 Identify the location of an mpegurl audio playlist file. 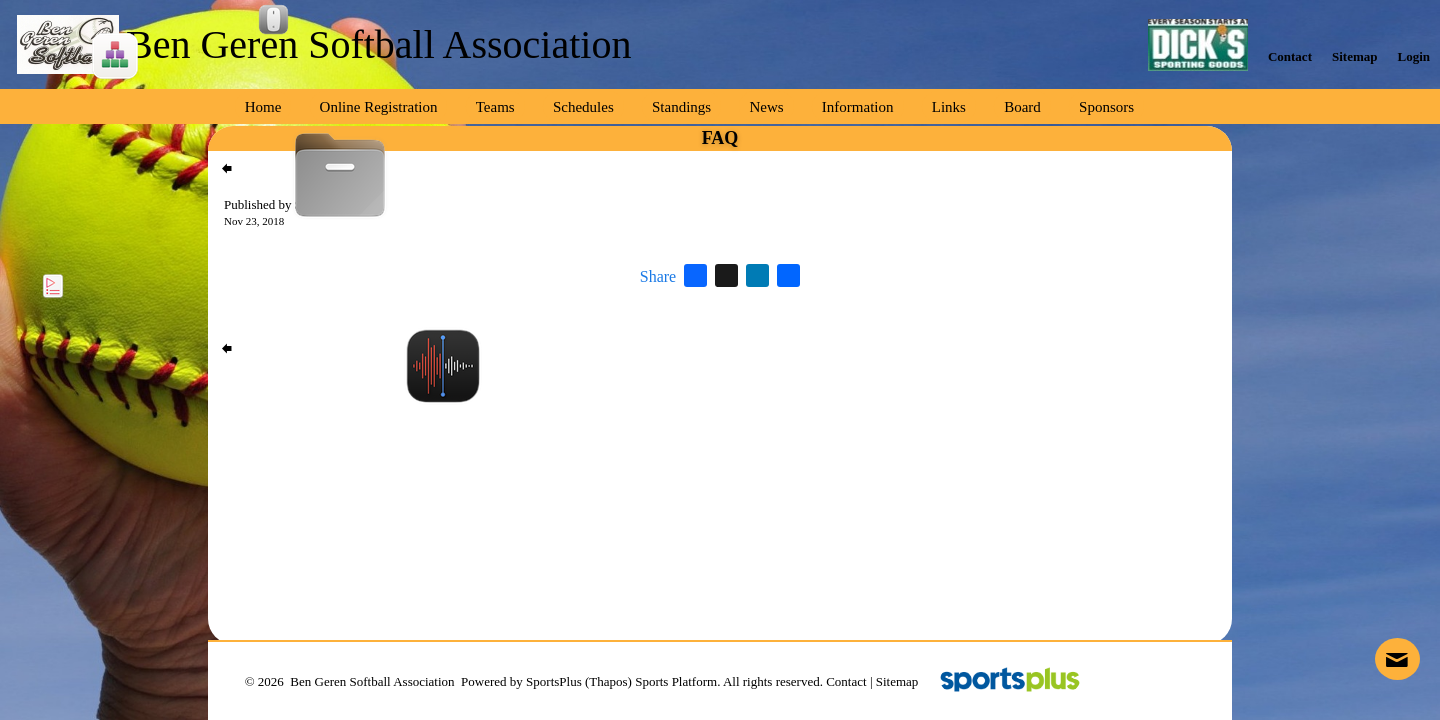
(53, 286).